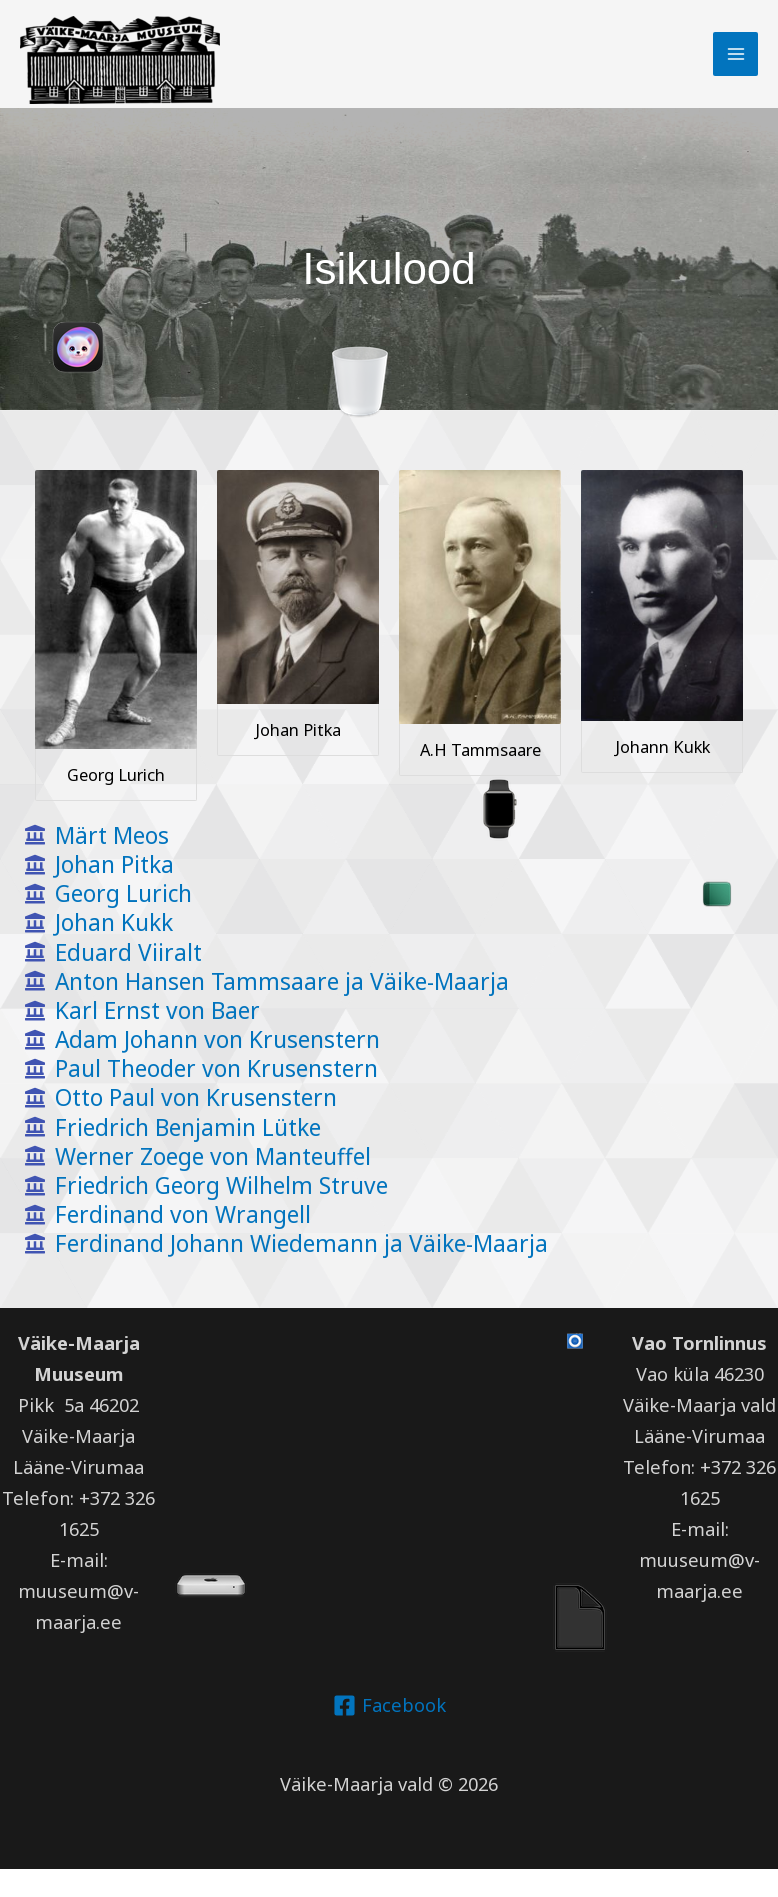  What do you see at coordinates (78, 347) in the screenshot?
I see `open Image Playground app` at bounding box center [78, 347].